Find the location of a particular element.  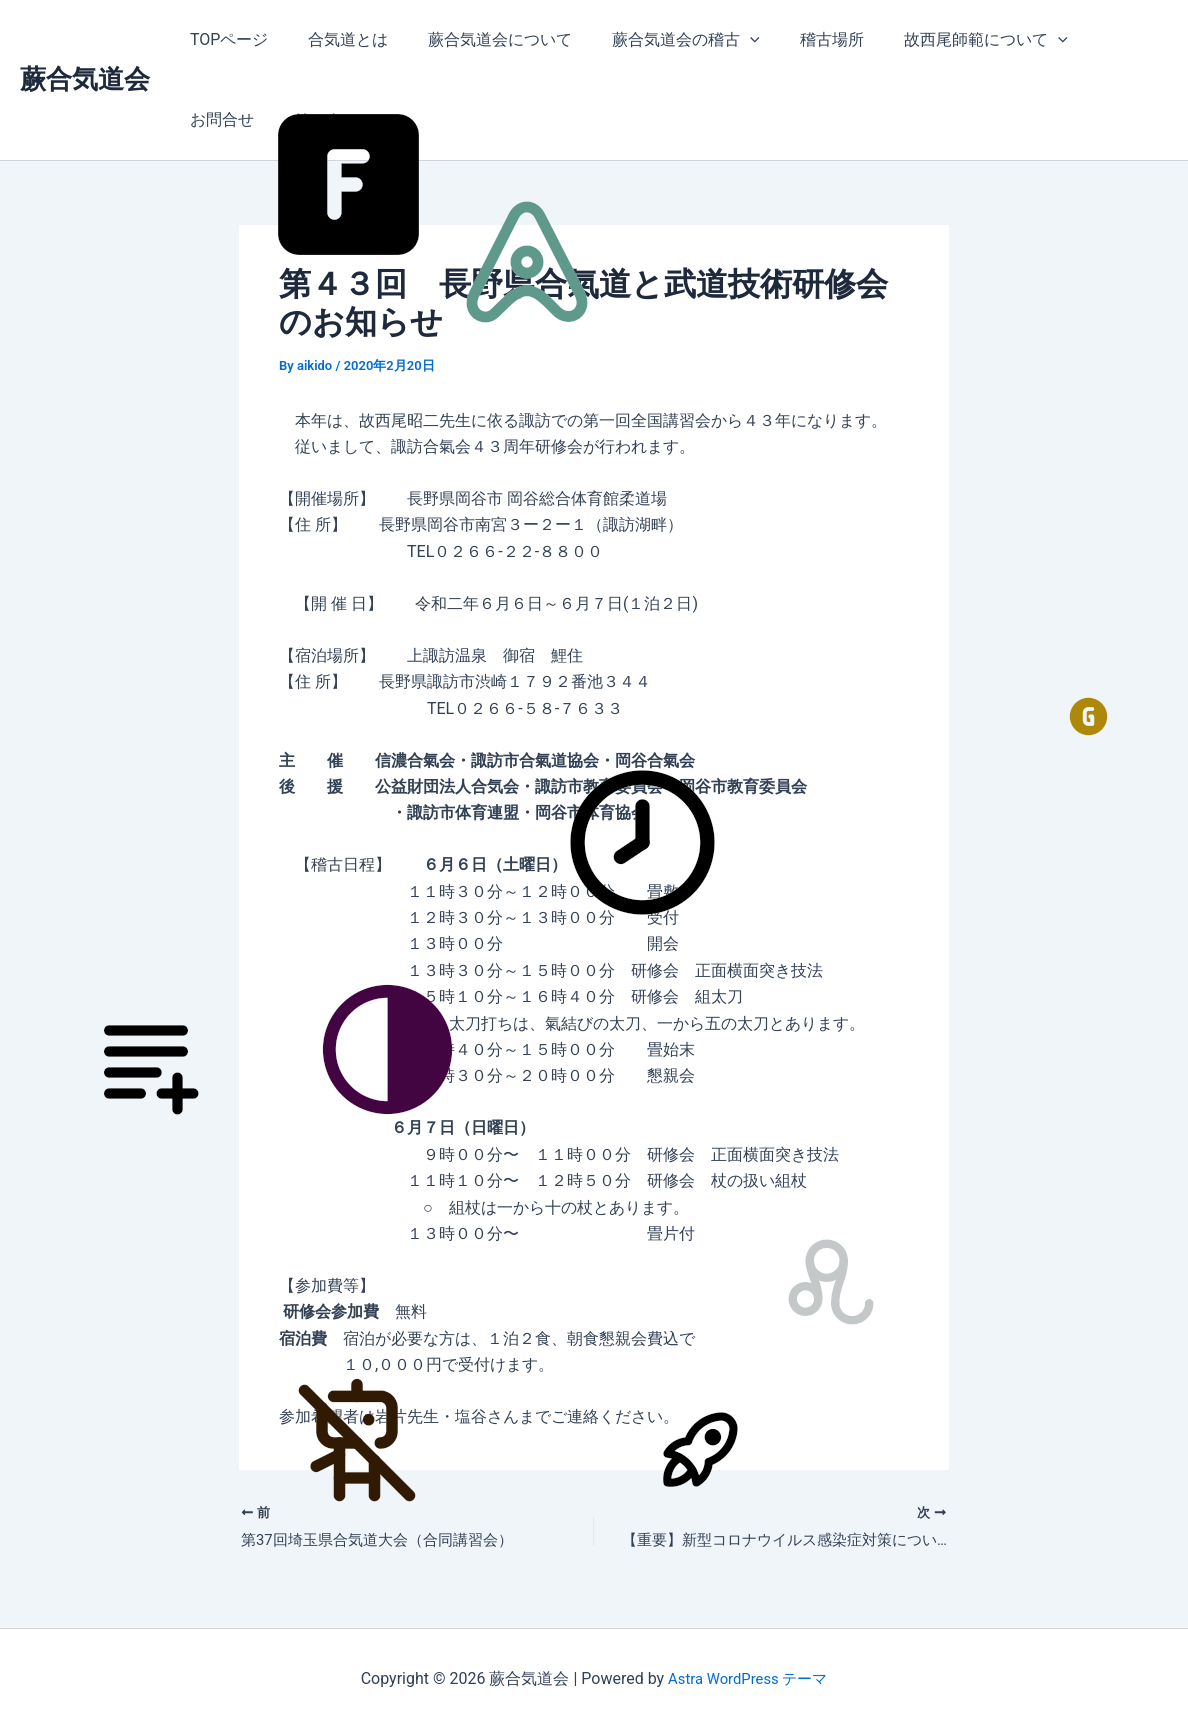

adjust display brightness to 50% is located at coordinates (387, 1049).